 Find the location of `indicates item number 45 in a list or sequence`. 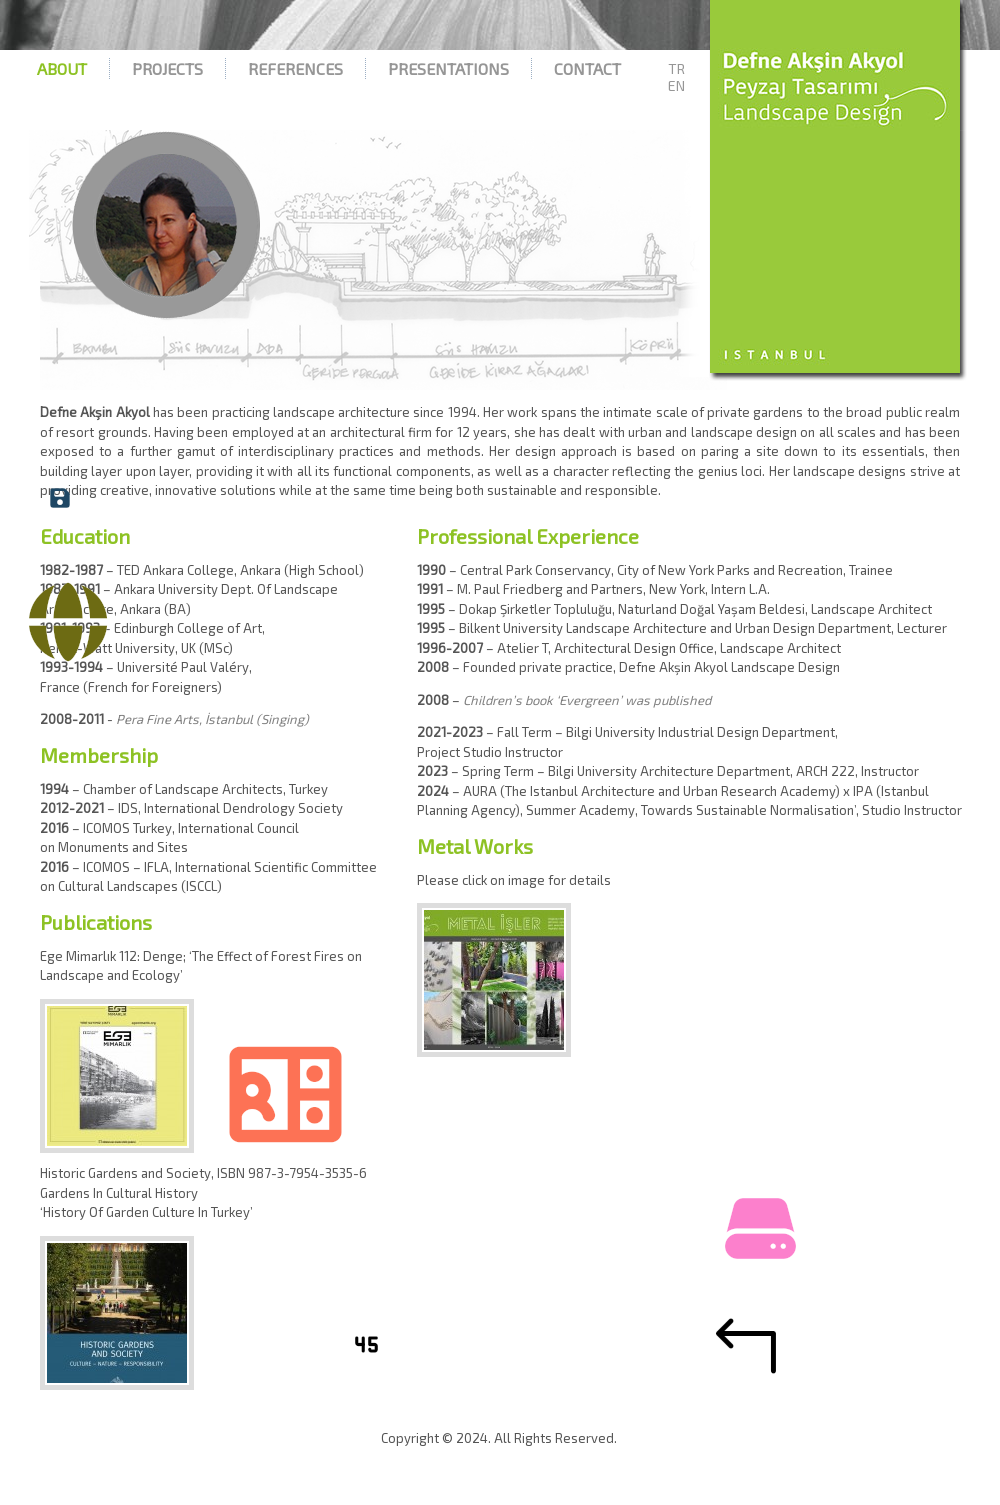

indicates item number 45 in a list or sequence is located at coordinates (366, 1344).